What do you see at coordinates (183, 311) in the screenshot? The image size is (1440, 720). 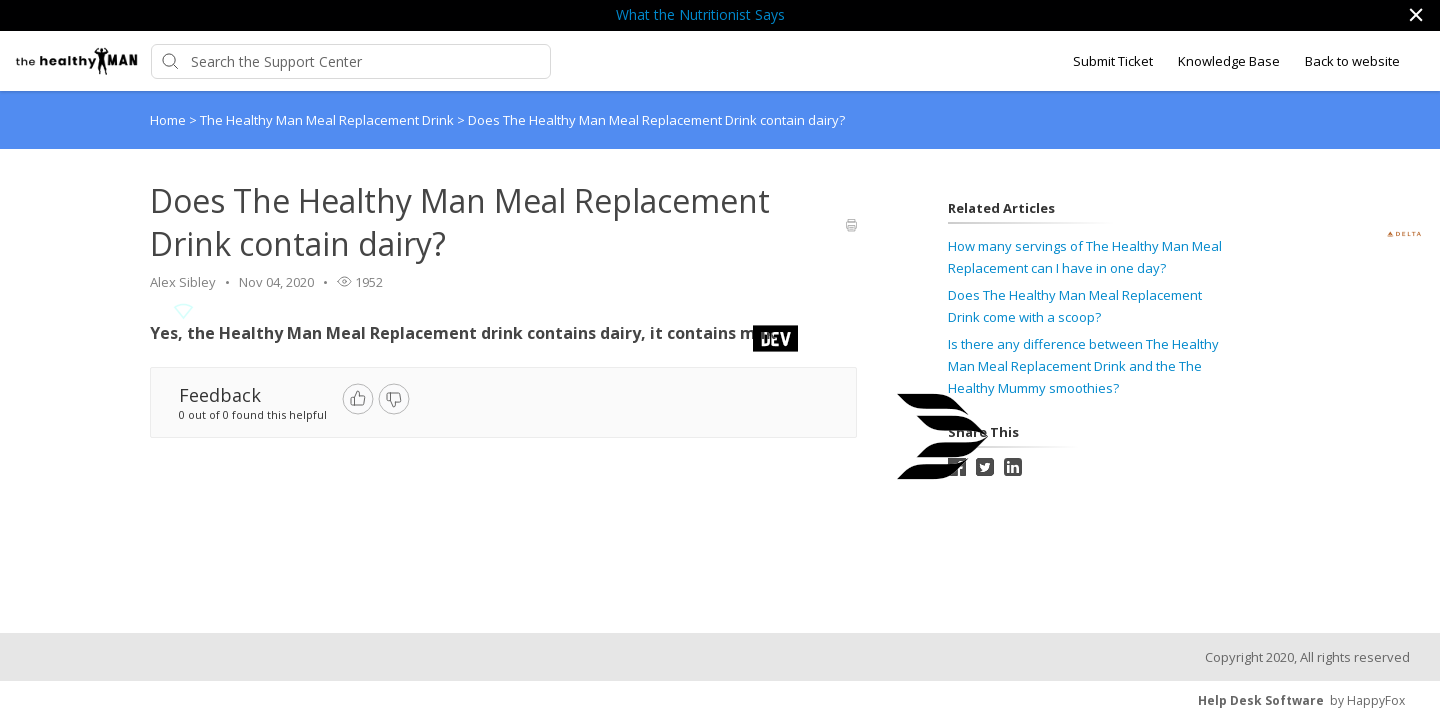 I see `indicates wifi signal strength` at bounding box center [183, 311].